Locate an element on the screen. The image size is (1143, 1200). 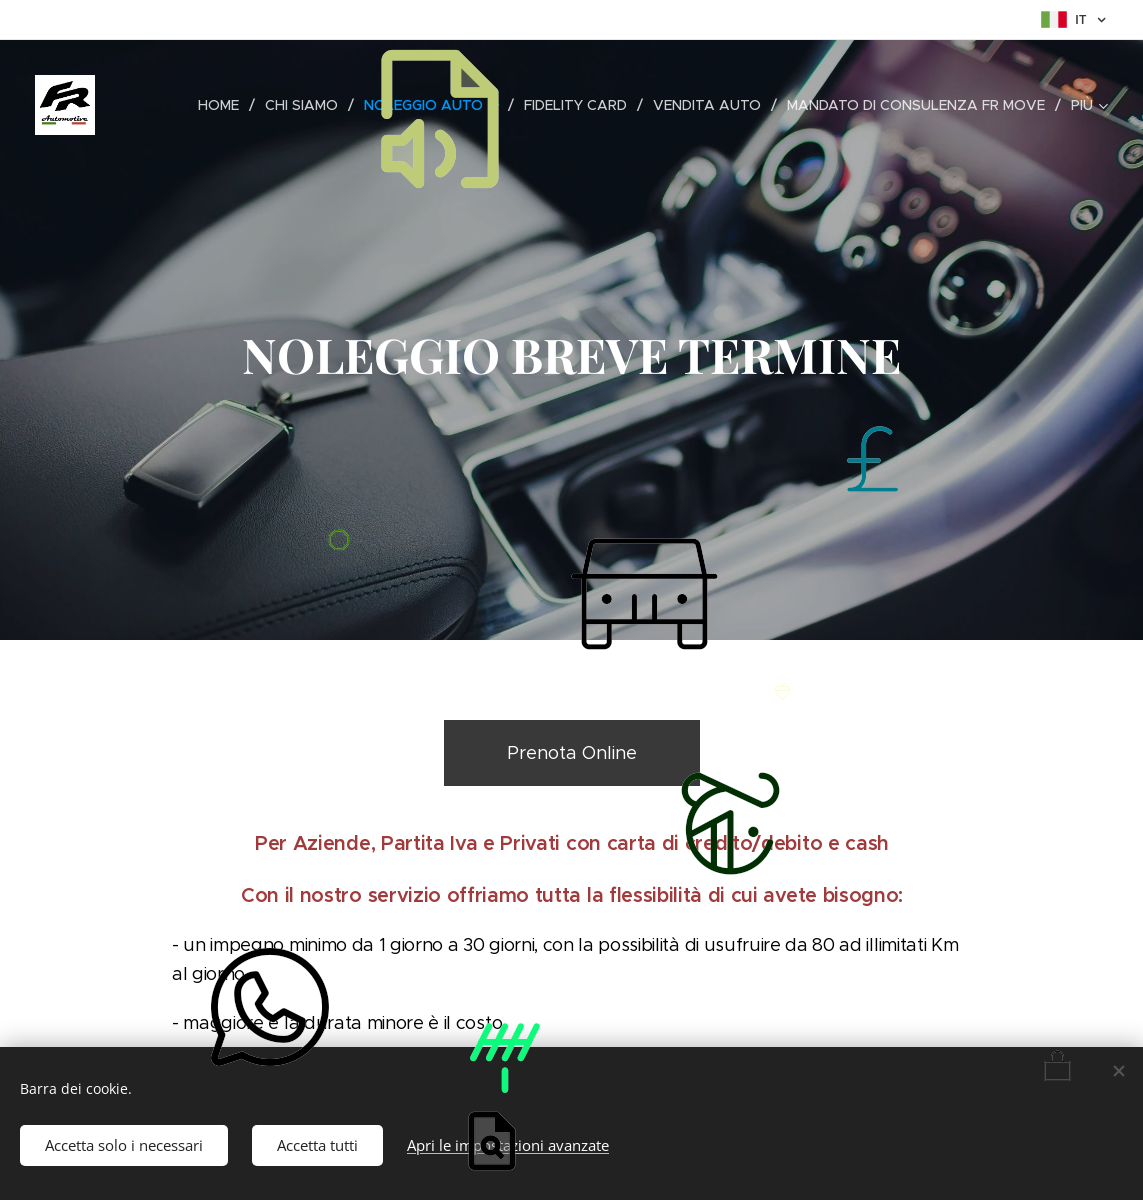
indicates wireless signal or broadcast status is located at coordinates (505, 1058).